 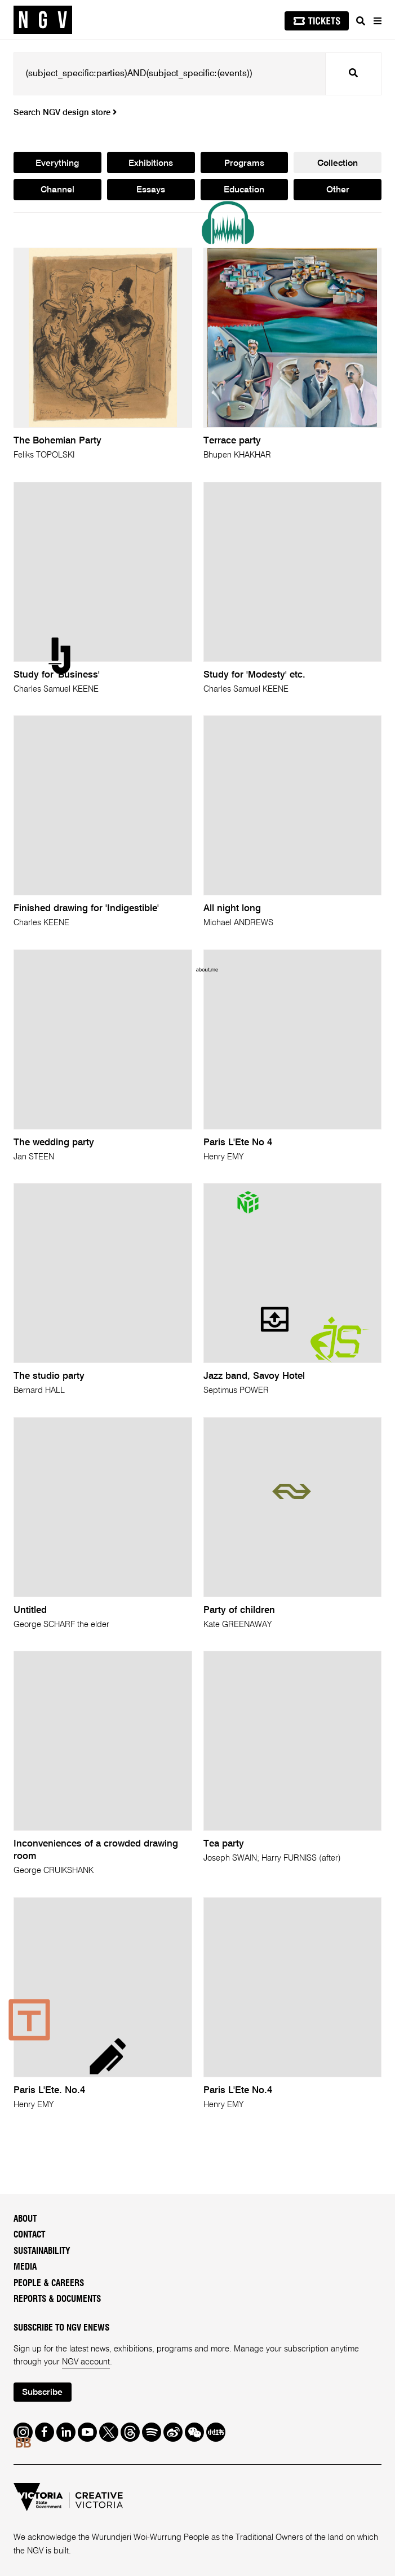 What do you see at coordinates (207, 969) in the screenshot?
I see `visit your about.me profile` at bounding box center [207, 969].